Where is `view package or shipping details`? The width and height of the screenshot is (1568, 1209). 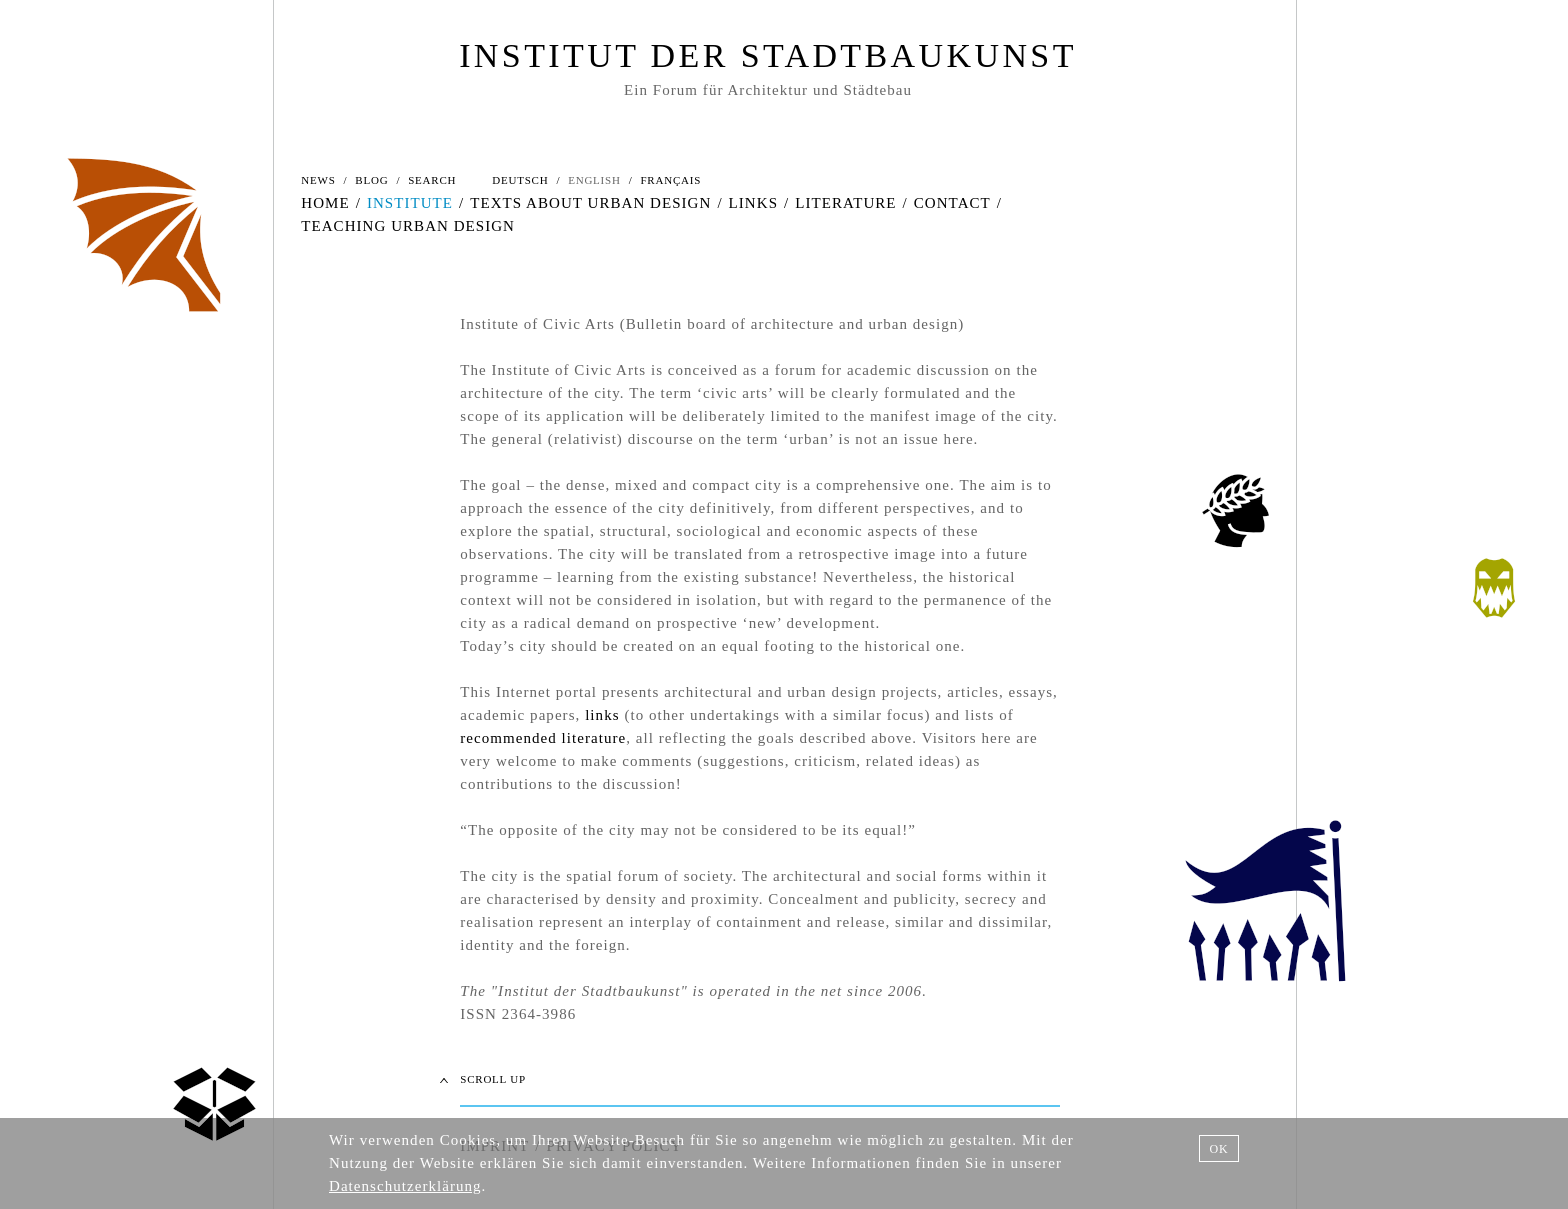 view package or shipping details is located at coordinates (214, 1104).